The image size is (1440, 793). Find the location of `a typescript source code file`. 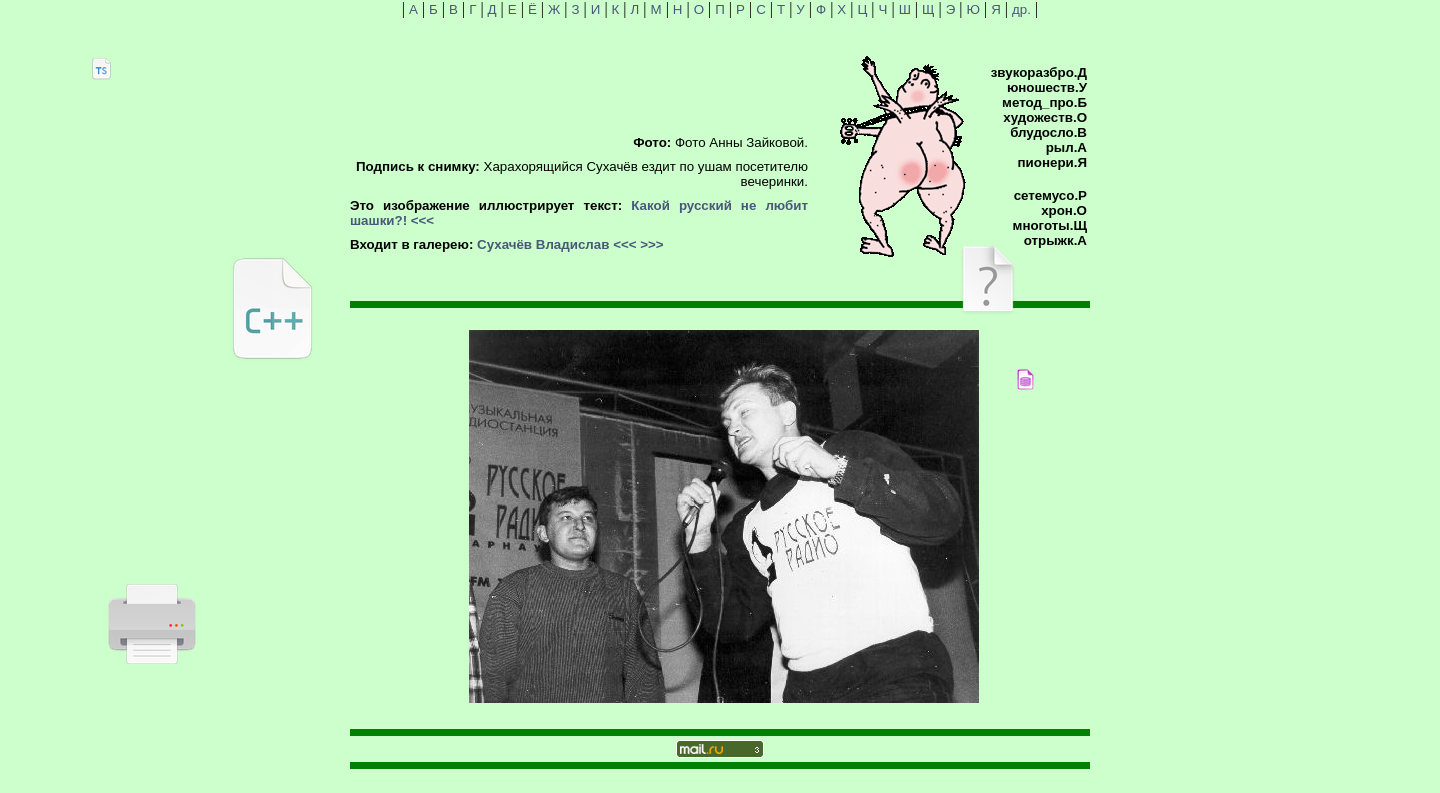

a typescript source code file is located at coordinates (101, 68).